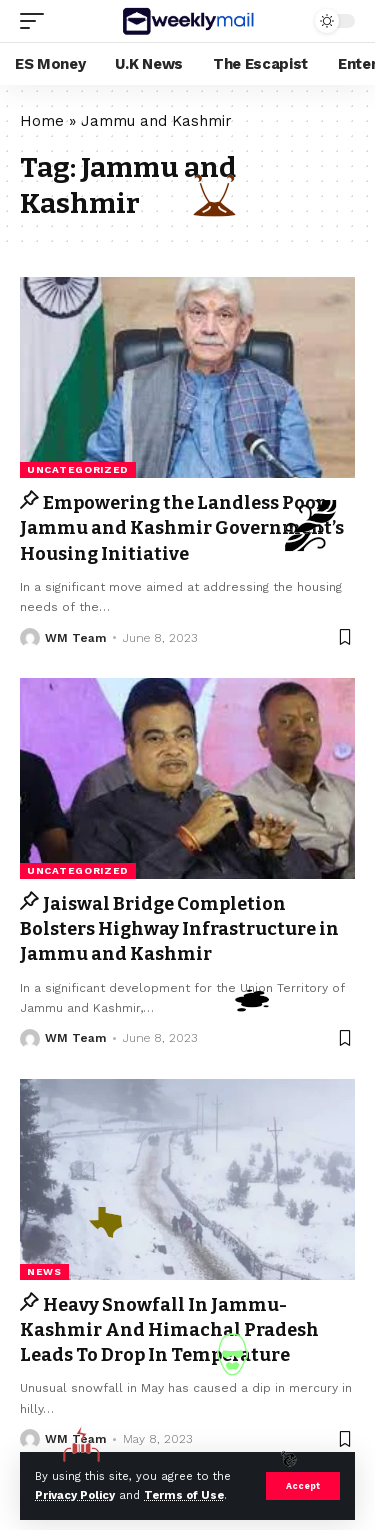 The width and height of the screenshot is (375, 1530). Describe the element at coordinates (105, 1222) in the screenshot. I see `select texas as your region or state` at that location.